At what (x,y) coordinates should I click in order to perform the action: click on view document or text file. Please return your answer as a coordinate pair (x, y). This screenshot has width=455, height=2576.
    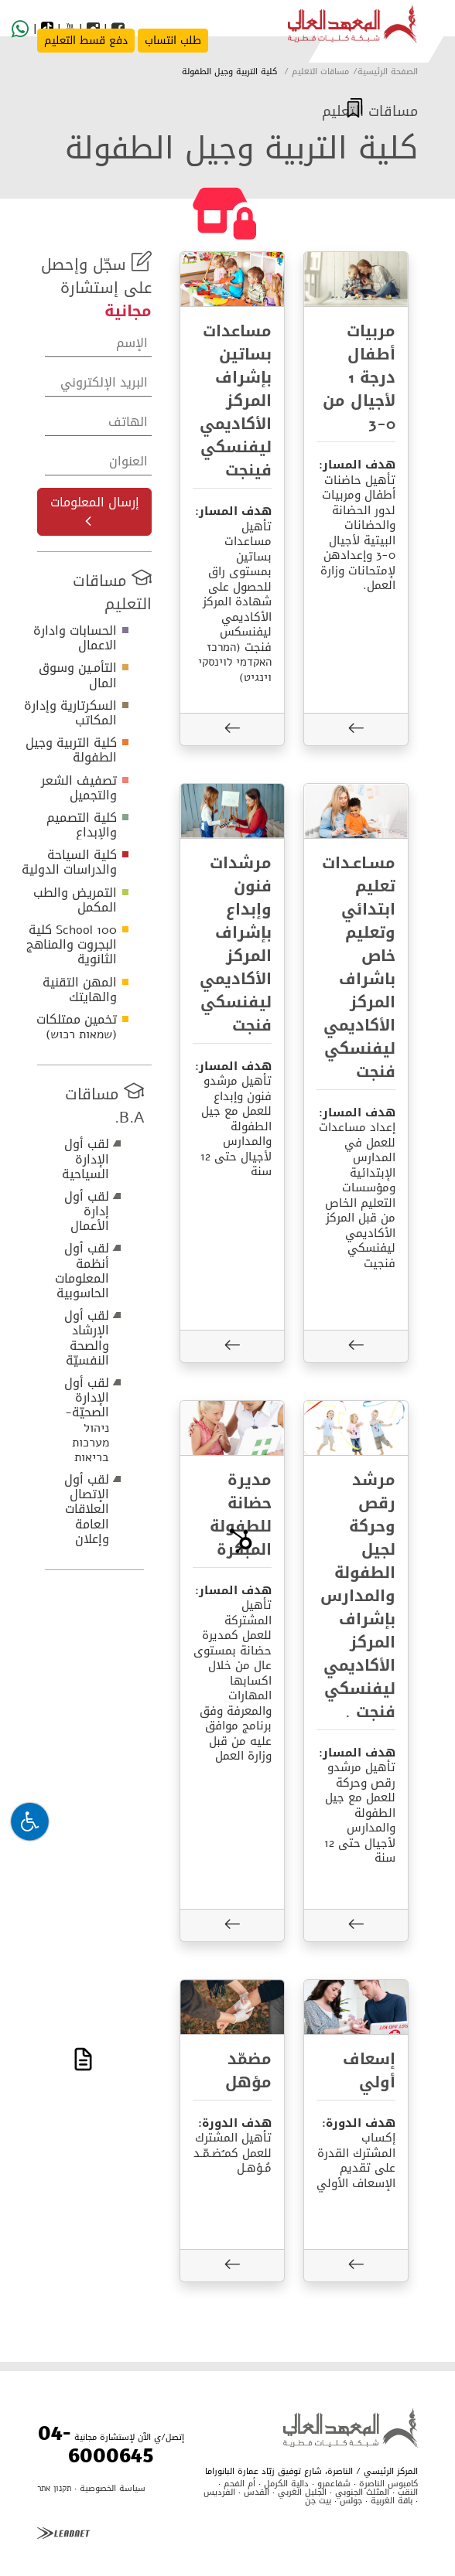
    Looking at the image, I should click on (83, 2059).